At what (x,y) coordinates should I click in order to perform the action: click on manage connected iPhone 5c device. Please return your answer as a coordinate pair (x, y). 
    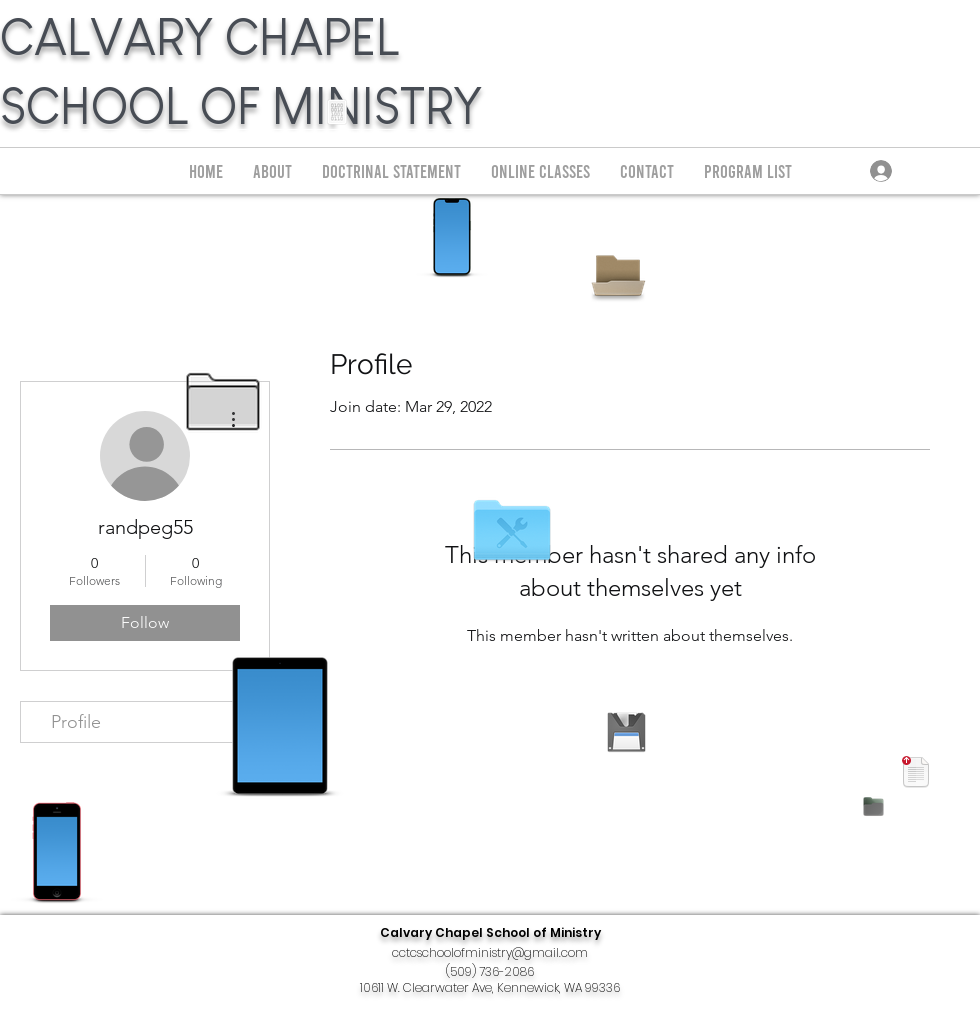
    Looking at the image, I should click on (57, 853).